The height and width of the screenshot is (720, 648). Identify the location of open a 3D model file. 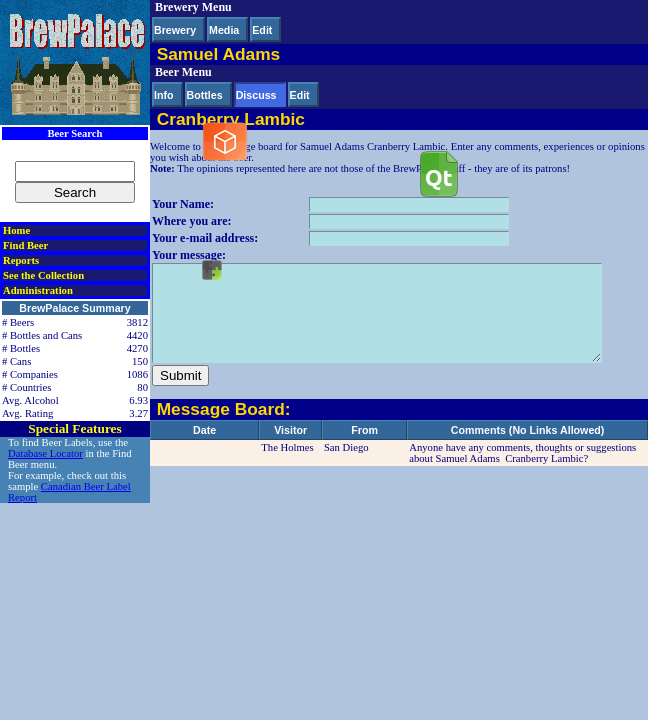
(225, 140).